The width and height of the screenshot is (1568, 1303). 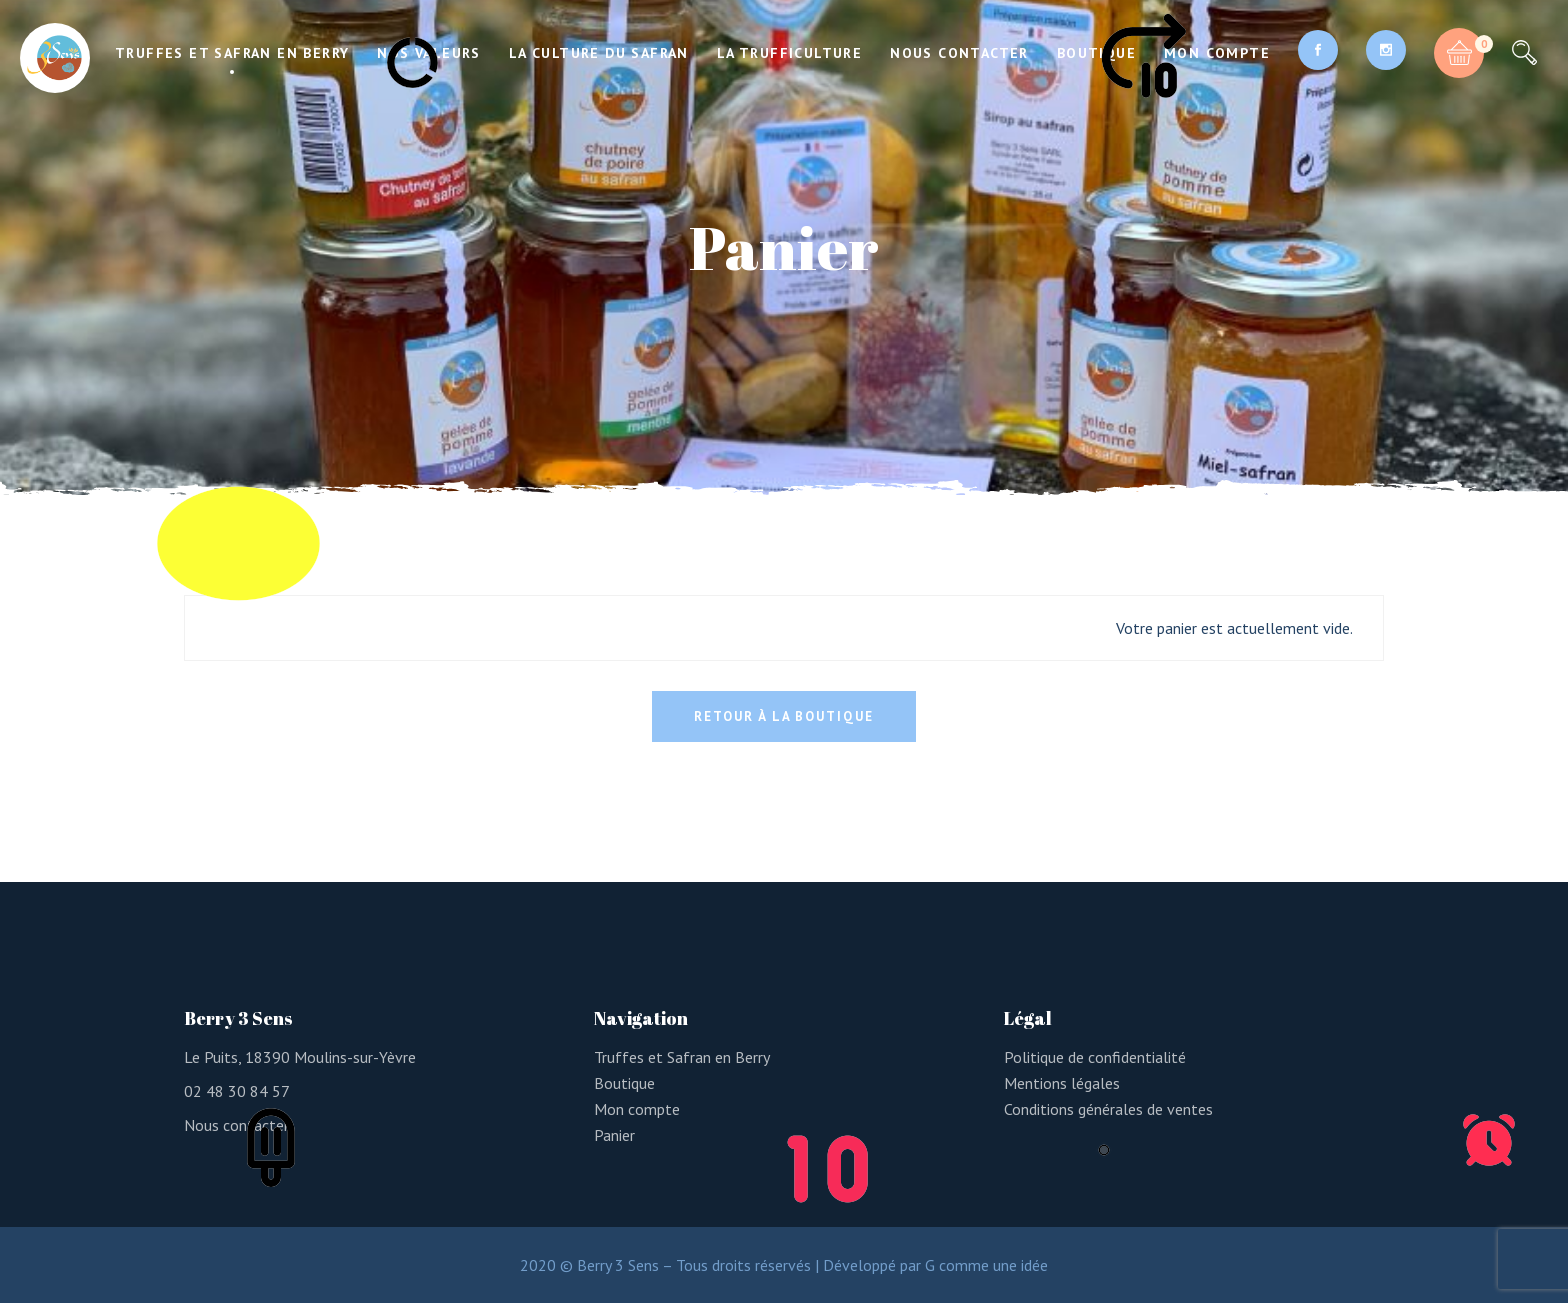 I want to click on set an alarm or timer, so click(x=1489, y=1140).